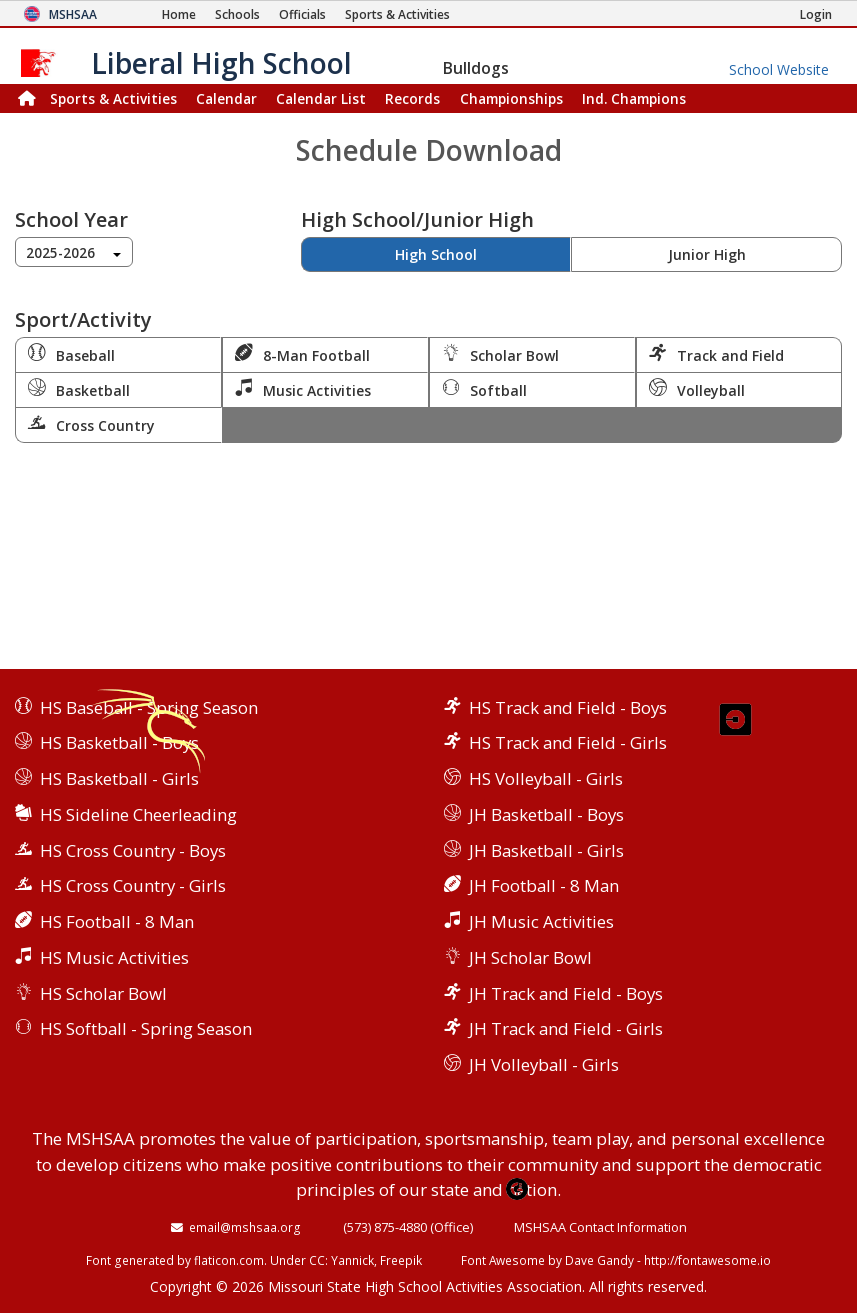 This screenshot has height=1313, width=857. I want to click on view G2 reviews and ratings, so click(517, 1189).